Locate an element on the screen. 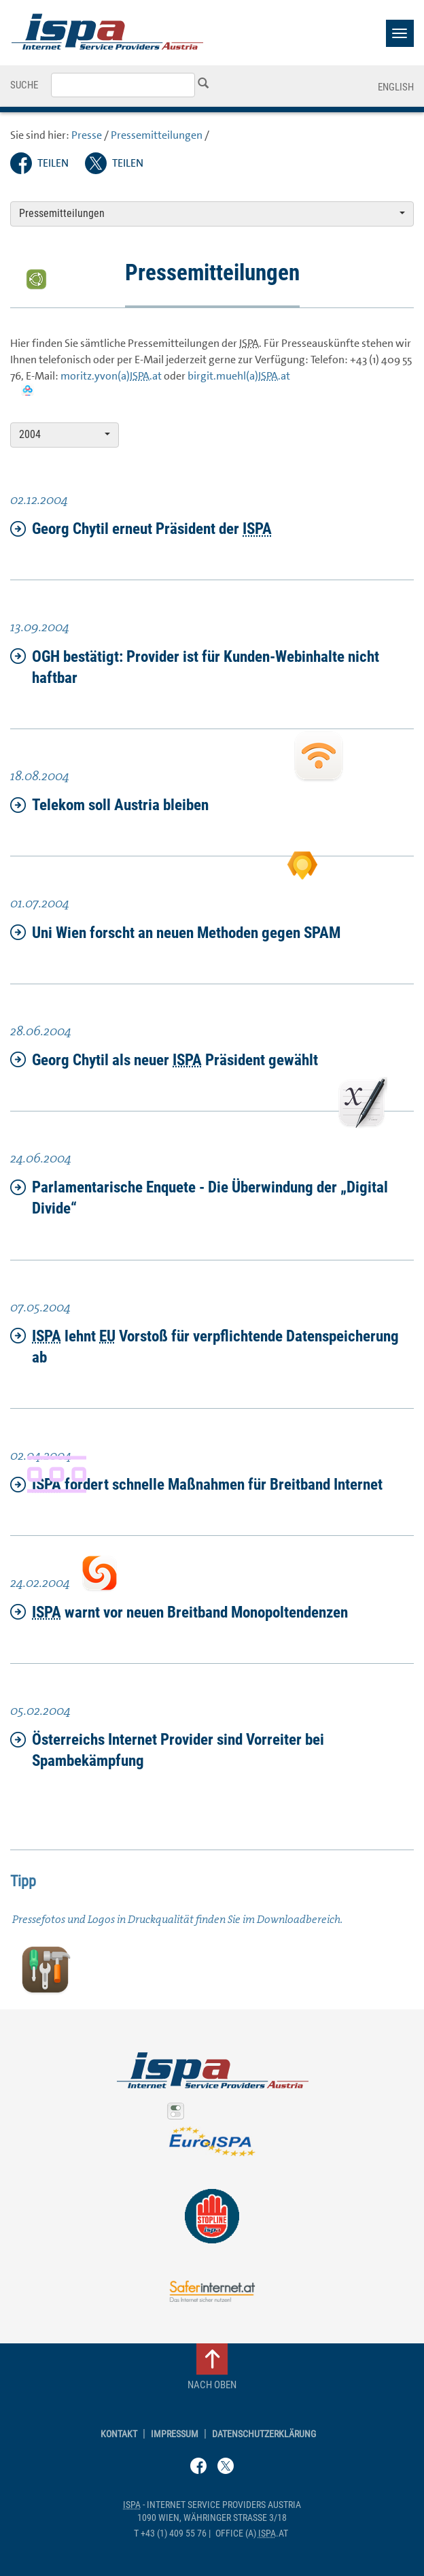 The height and width of the screenshot is (2576, 424). open meld file comparison tool is located at coordinates (99, 1573).